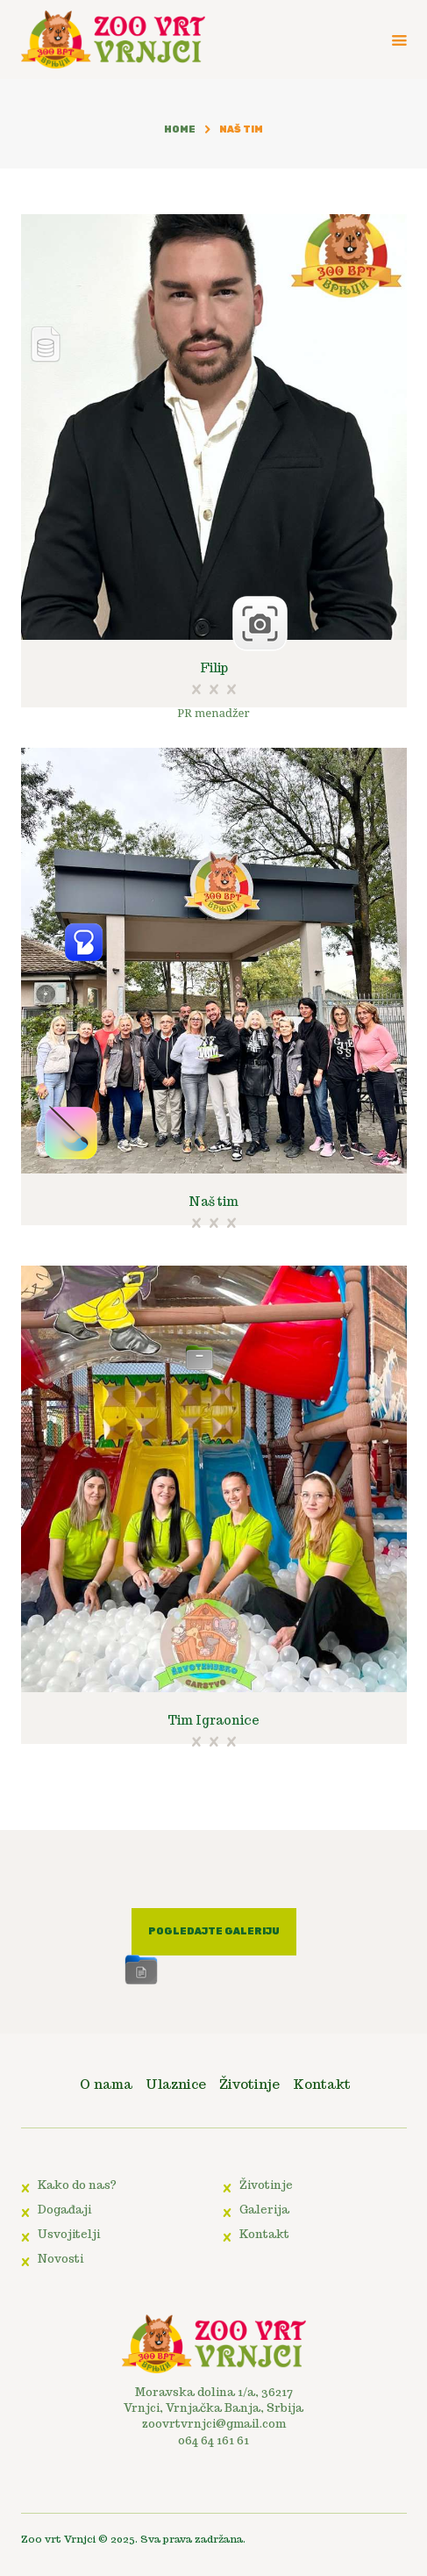  I want to click on open your documents folder, so click(141, 1970).